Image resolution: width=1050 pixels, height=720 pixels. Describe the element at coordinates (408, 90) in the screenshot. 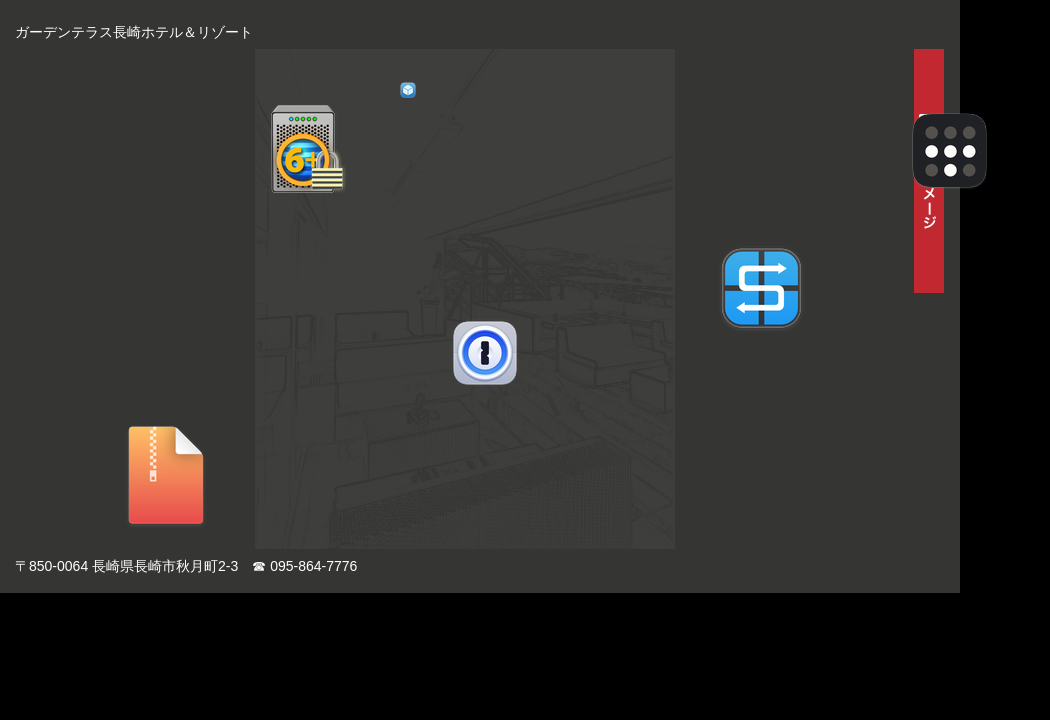

I see `access 3D model or USD file viewer` at that location.